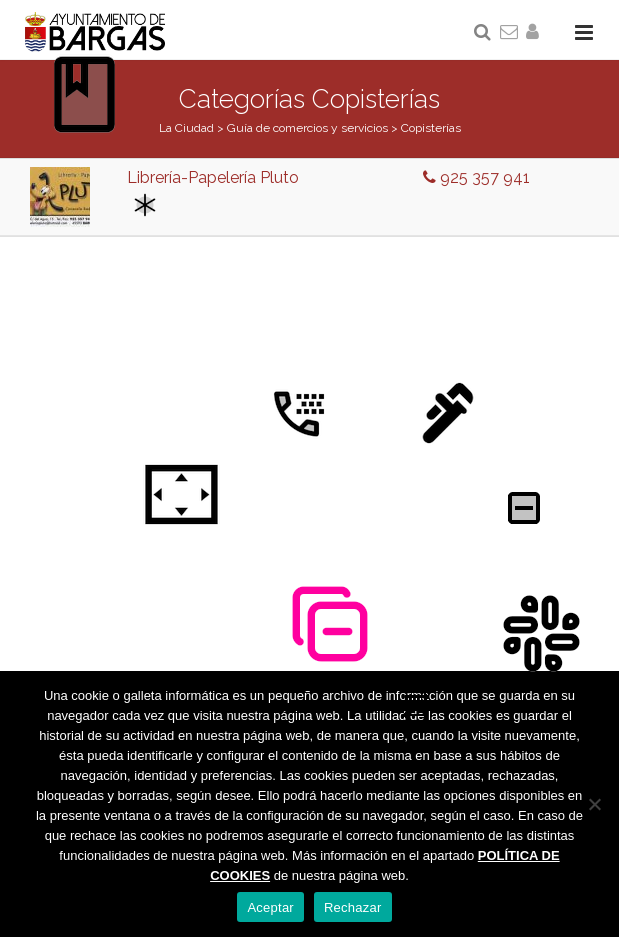 The width and height of the screenshot is (619, 937). I want to click on access plumbing services, so click(448, 413).